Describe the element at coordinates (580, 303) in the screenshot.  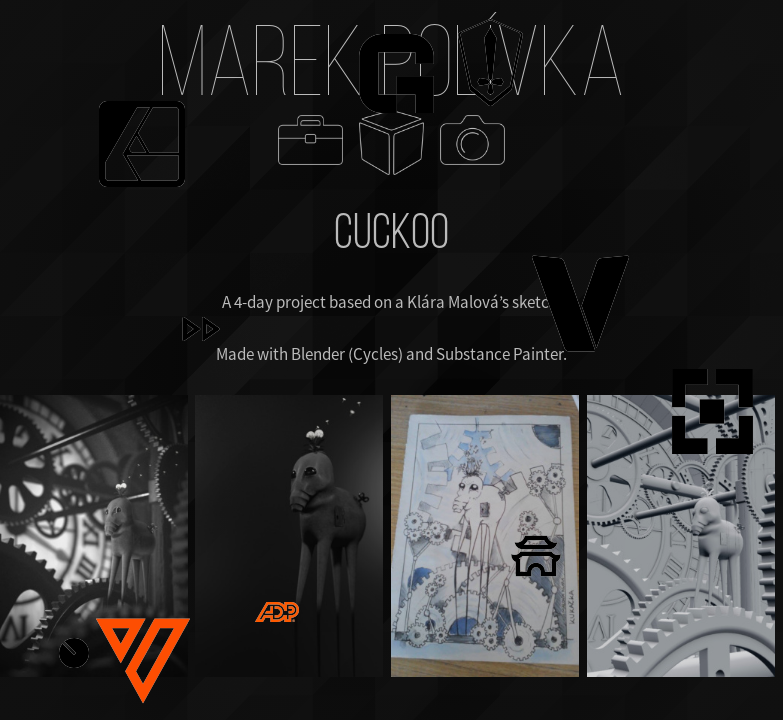
I see `V programming language logo` at that location.